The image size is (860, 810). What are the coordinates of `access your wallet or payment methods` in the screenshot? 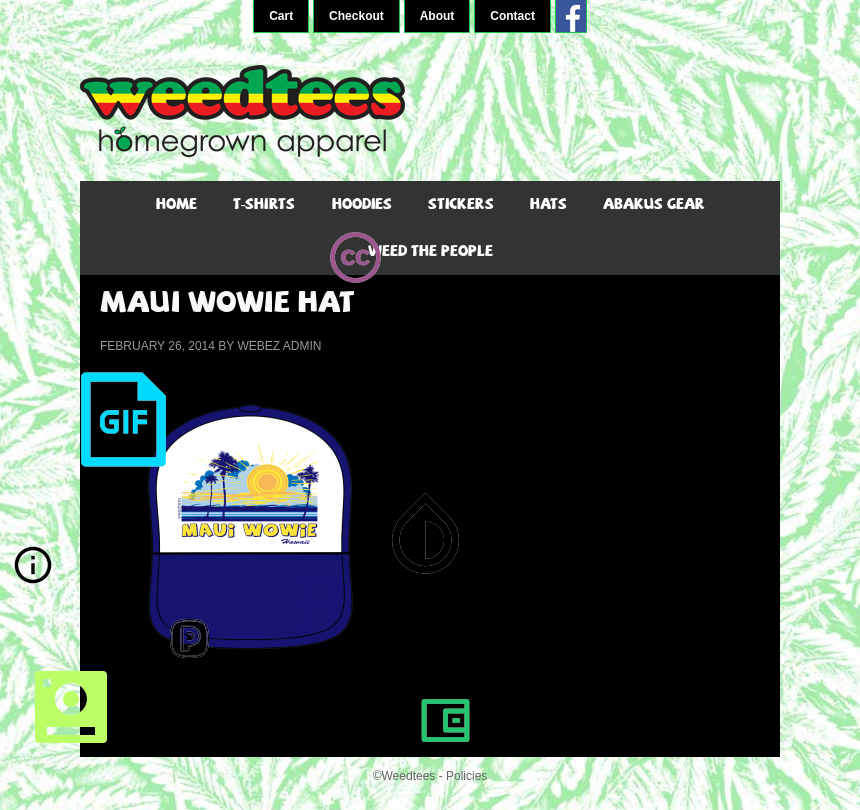 It's located at (445, 720).